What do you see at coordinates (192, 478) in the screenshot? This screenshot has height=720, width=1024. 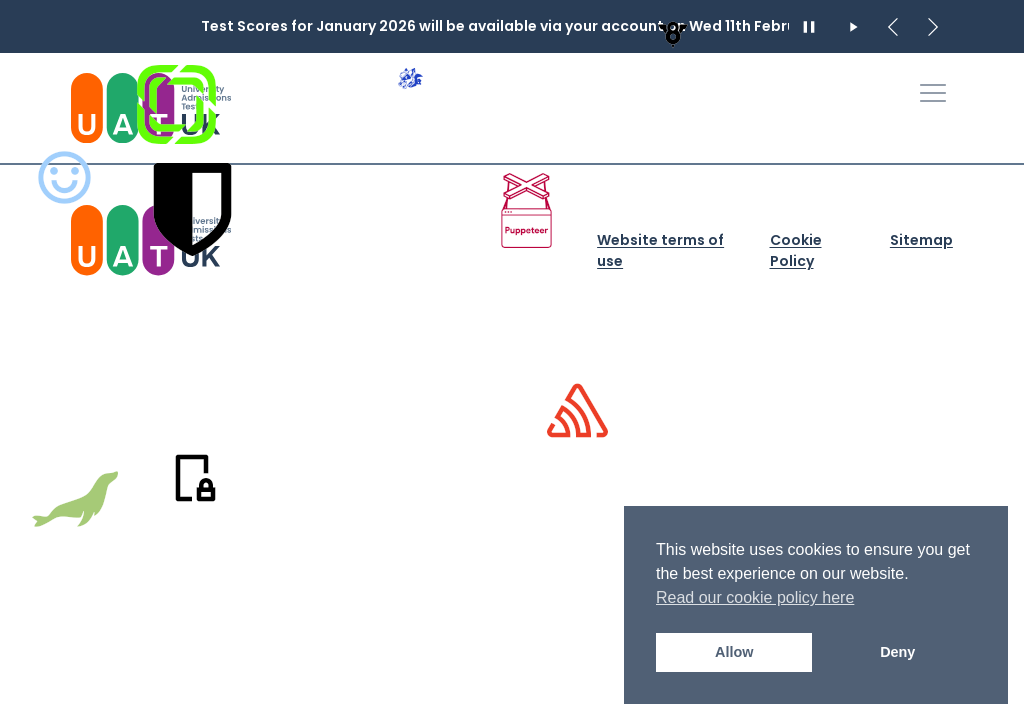 I see `indicates device is locked or secured` at bounding box center [192, 478].